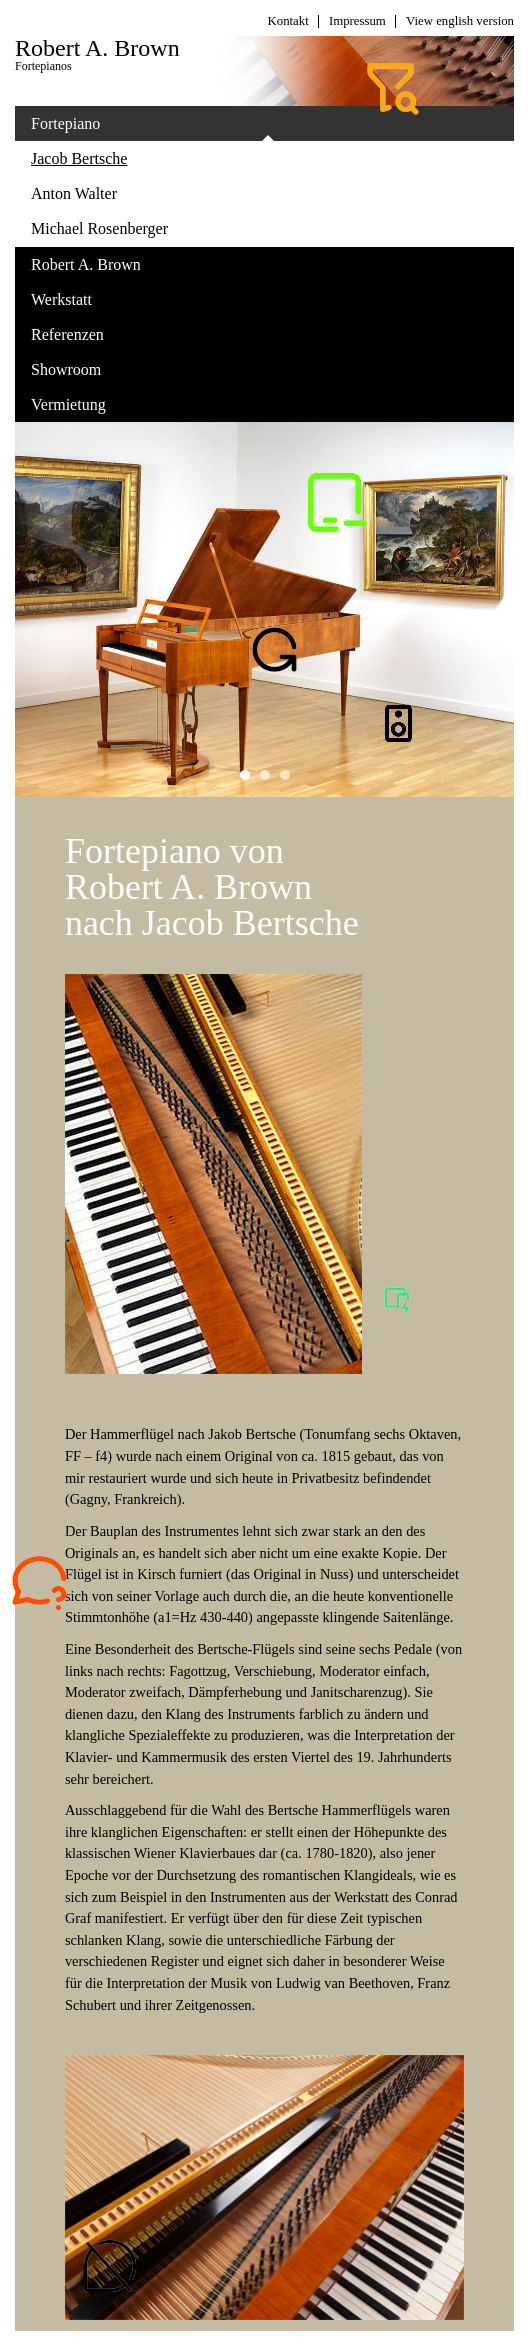 The image size is (529, 2346). I want to click on remove an iPad from connected devices, so click(334, 502).